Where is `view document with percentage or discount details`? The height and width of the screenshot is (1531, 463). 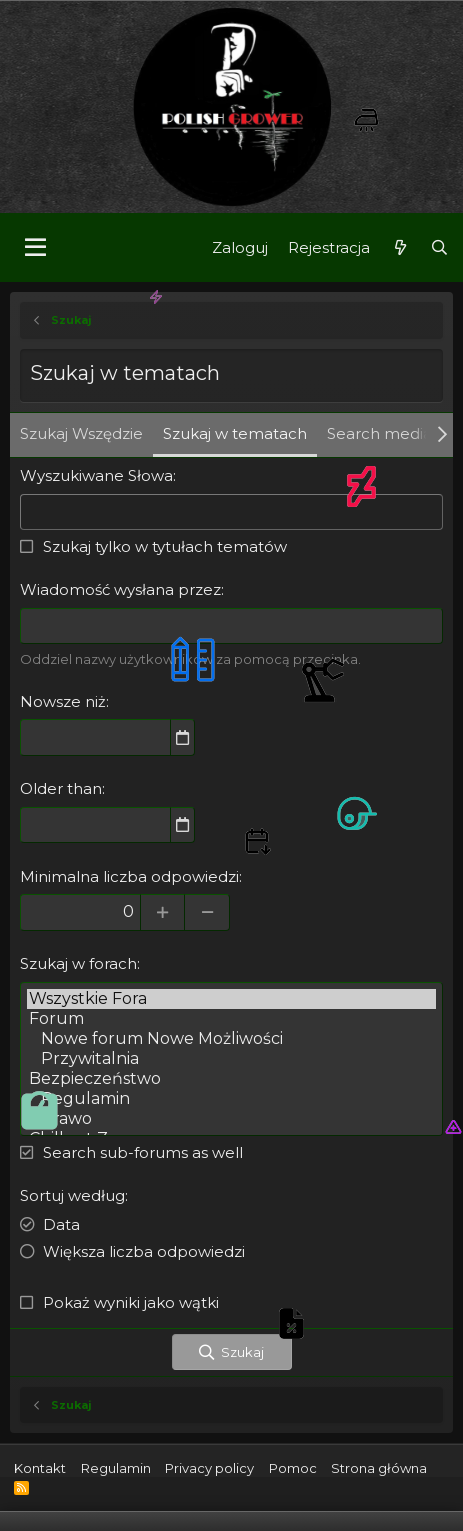 view document with percentage or discount details is located at coordinates (291, 1323).